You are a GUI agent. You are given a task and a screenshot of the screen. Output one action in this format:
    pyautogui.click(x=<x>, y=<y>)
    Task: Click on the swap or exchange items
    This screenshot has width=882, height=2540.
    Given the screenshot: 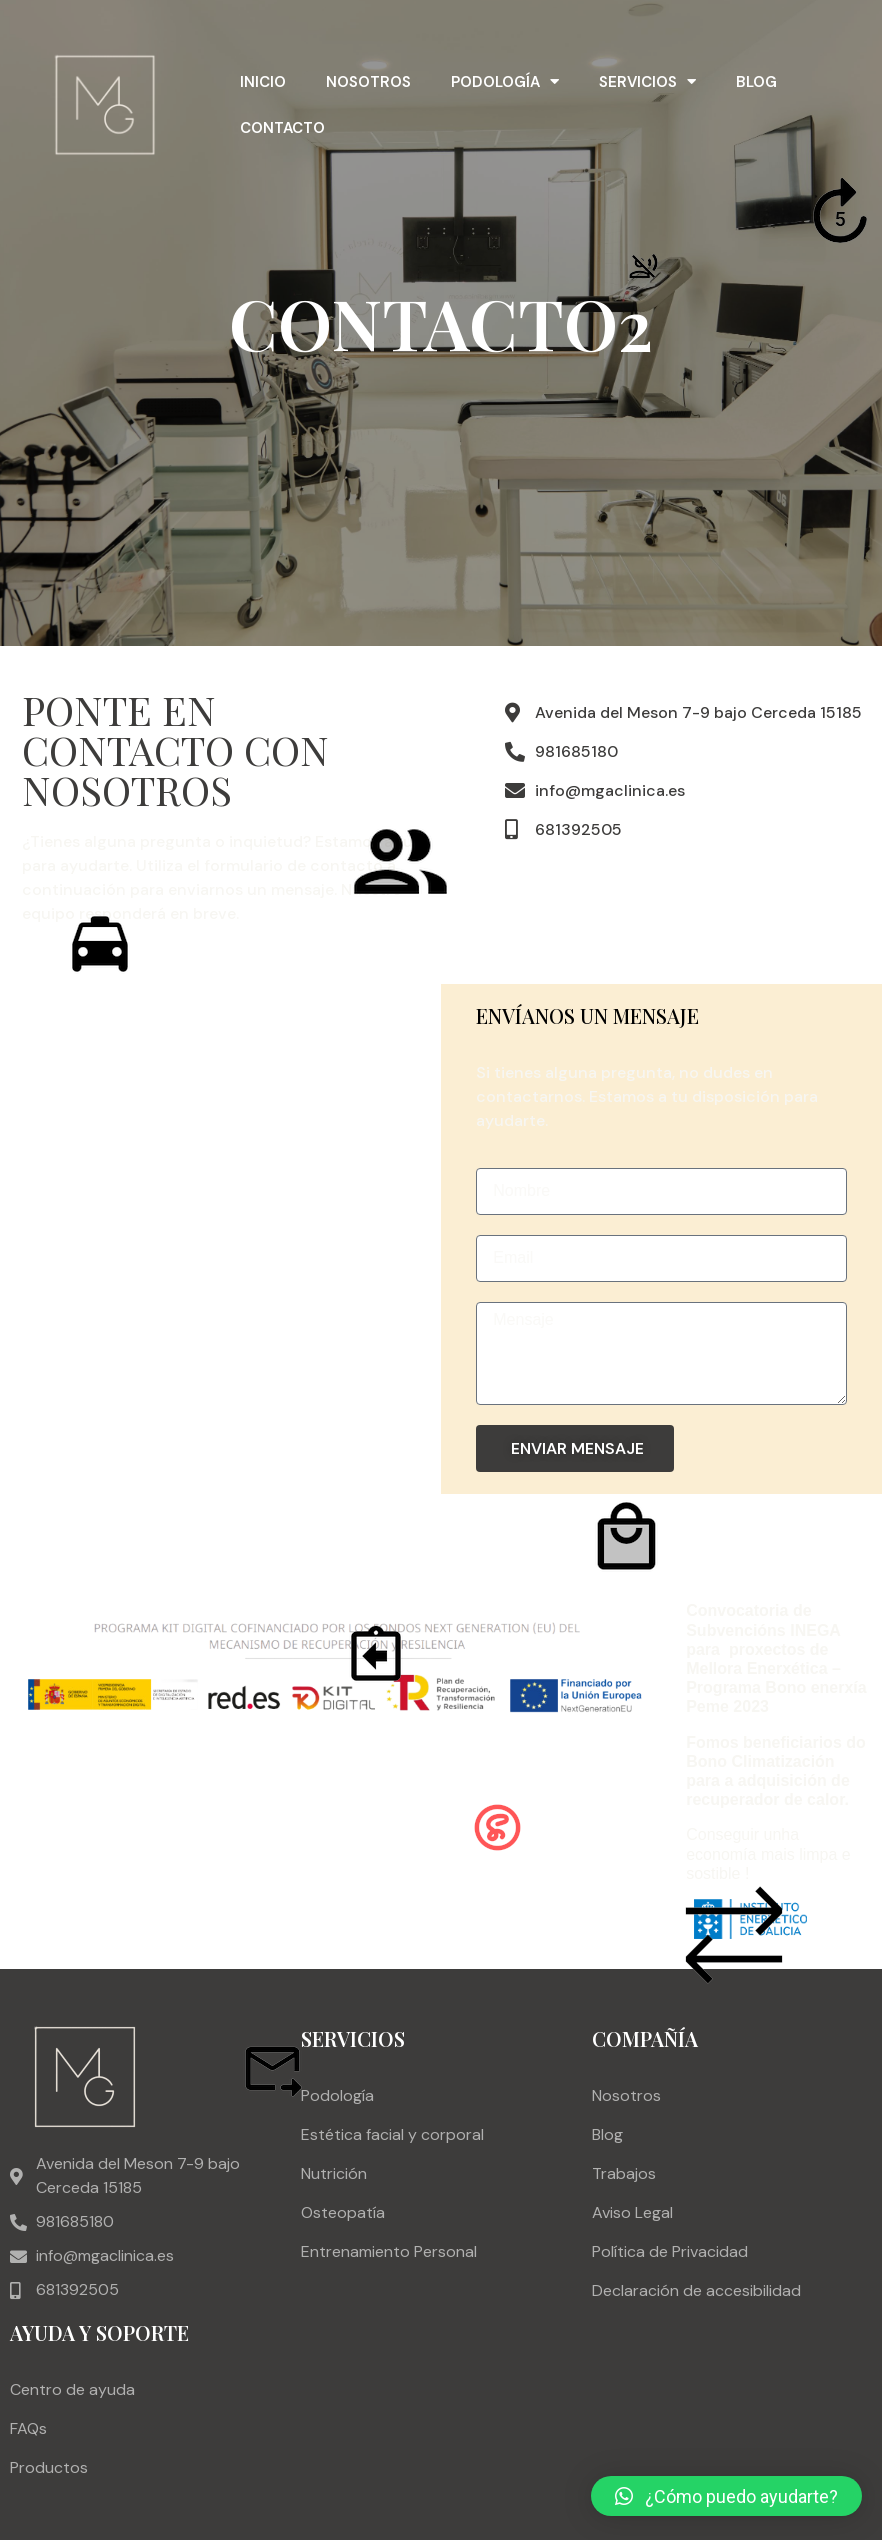 What is the action you would take?
    pyautogui.click(x=734, y=1935)
    